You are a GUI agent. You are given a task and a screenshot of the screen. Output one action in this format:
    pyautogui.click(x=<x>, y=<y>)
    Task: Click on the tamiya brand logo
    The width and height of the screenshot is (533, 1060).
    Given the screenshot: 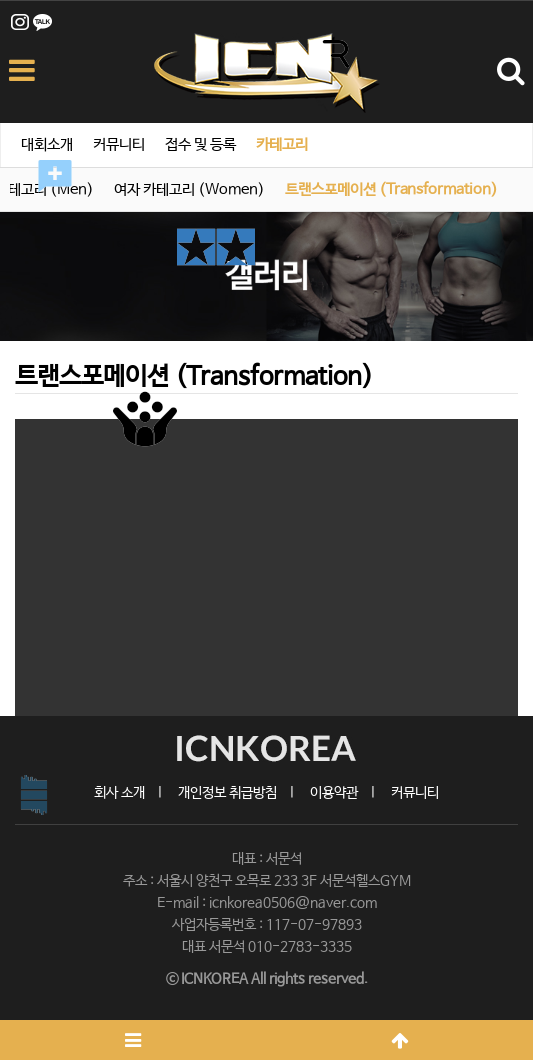 What is the action you would take?
    pyautogui.click(x=216, y=247)
    